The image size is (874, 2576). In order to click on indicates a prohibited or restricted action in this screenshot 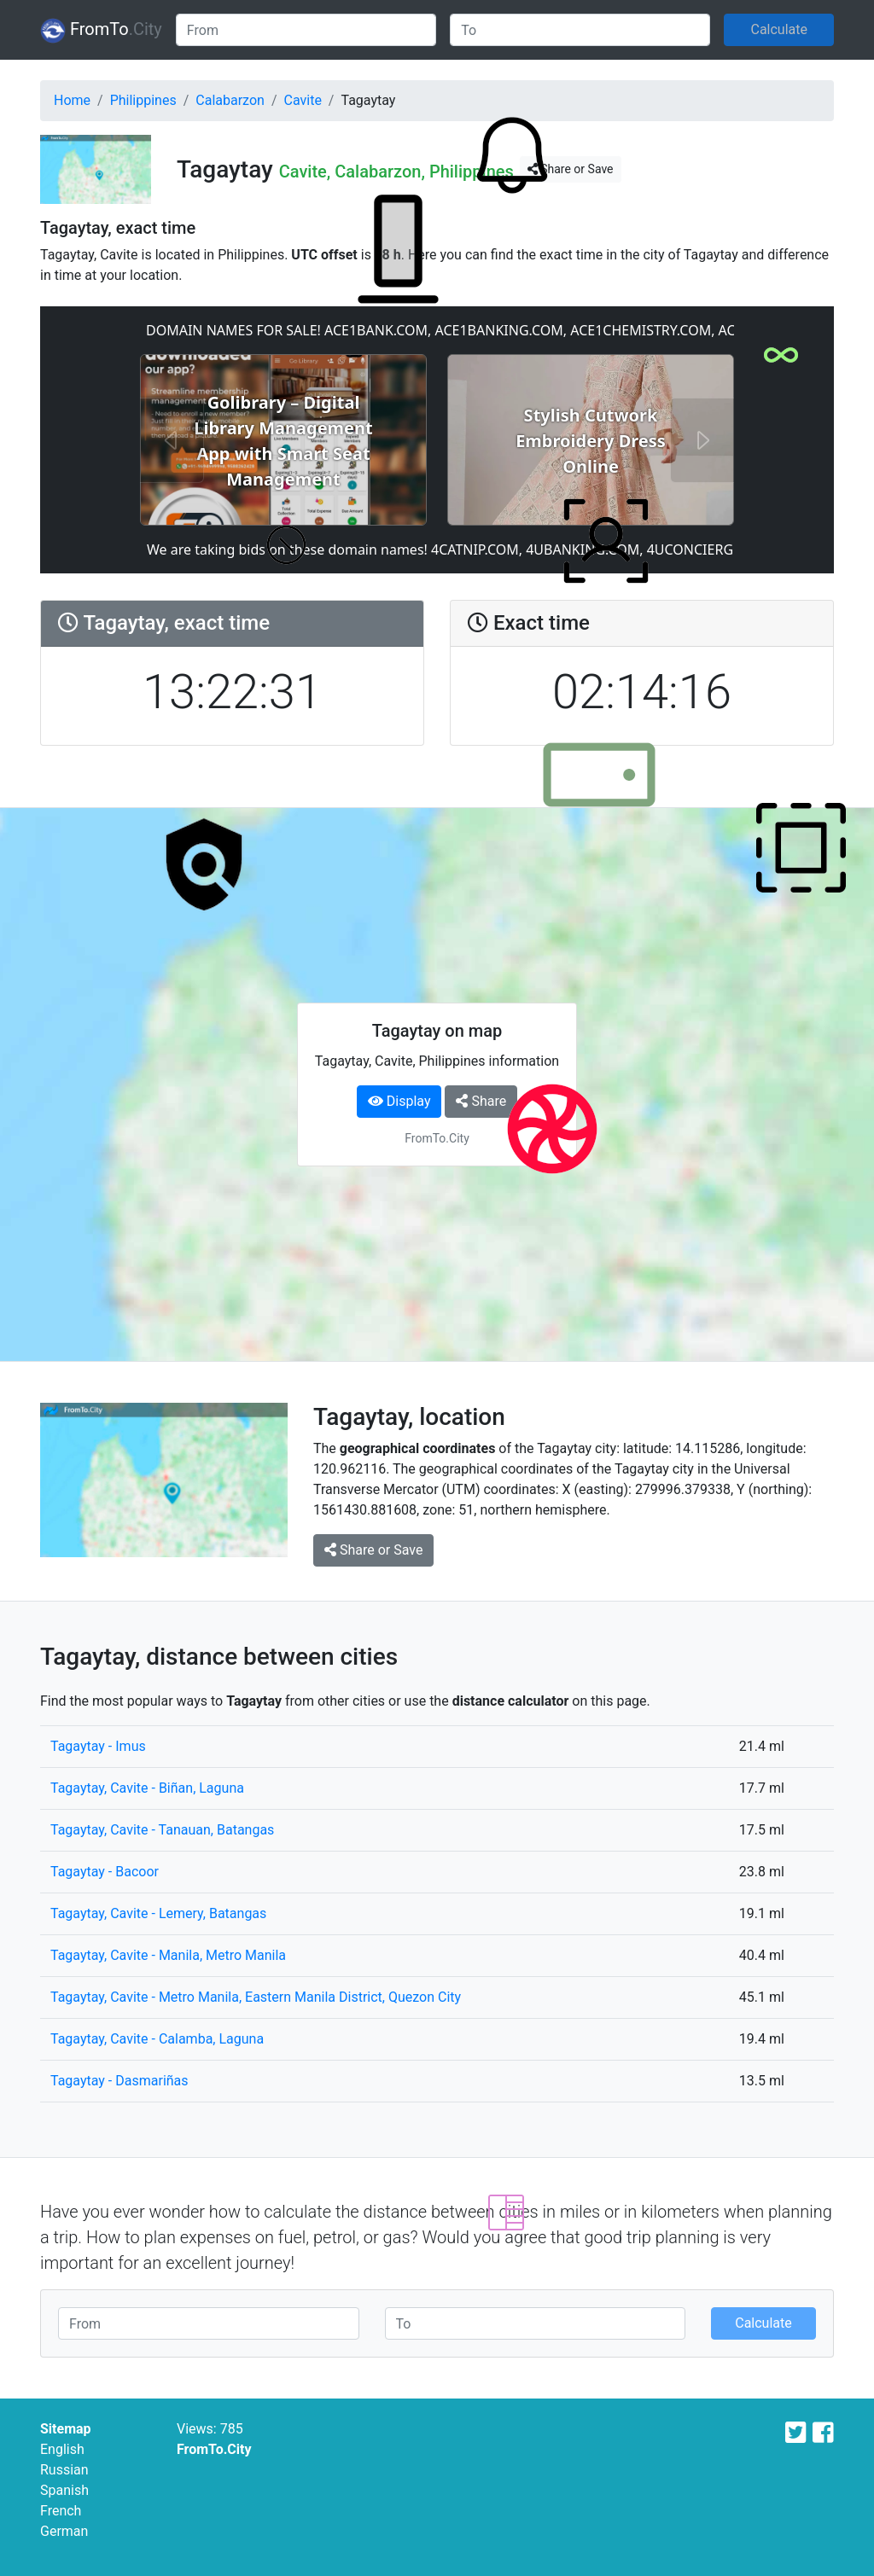, I will do `click(286, 544)`.